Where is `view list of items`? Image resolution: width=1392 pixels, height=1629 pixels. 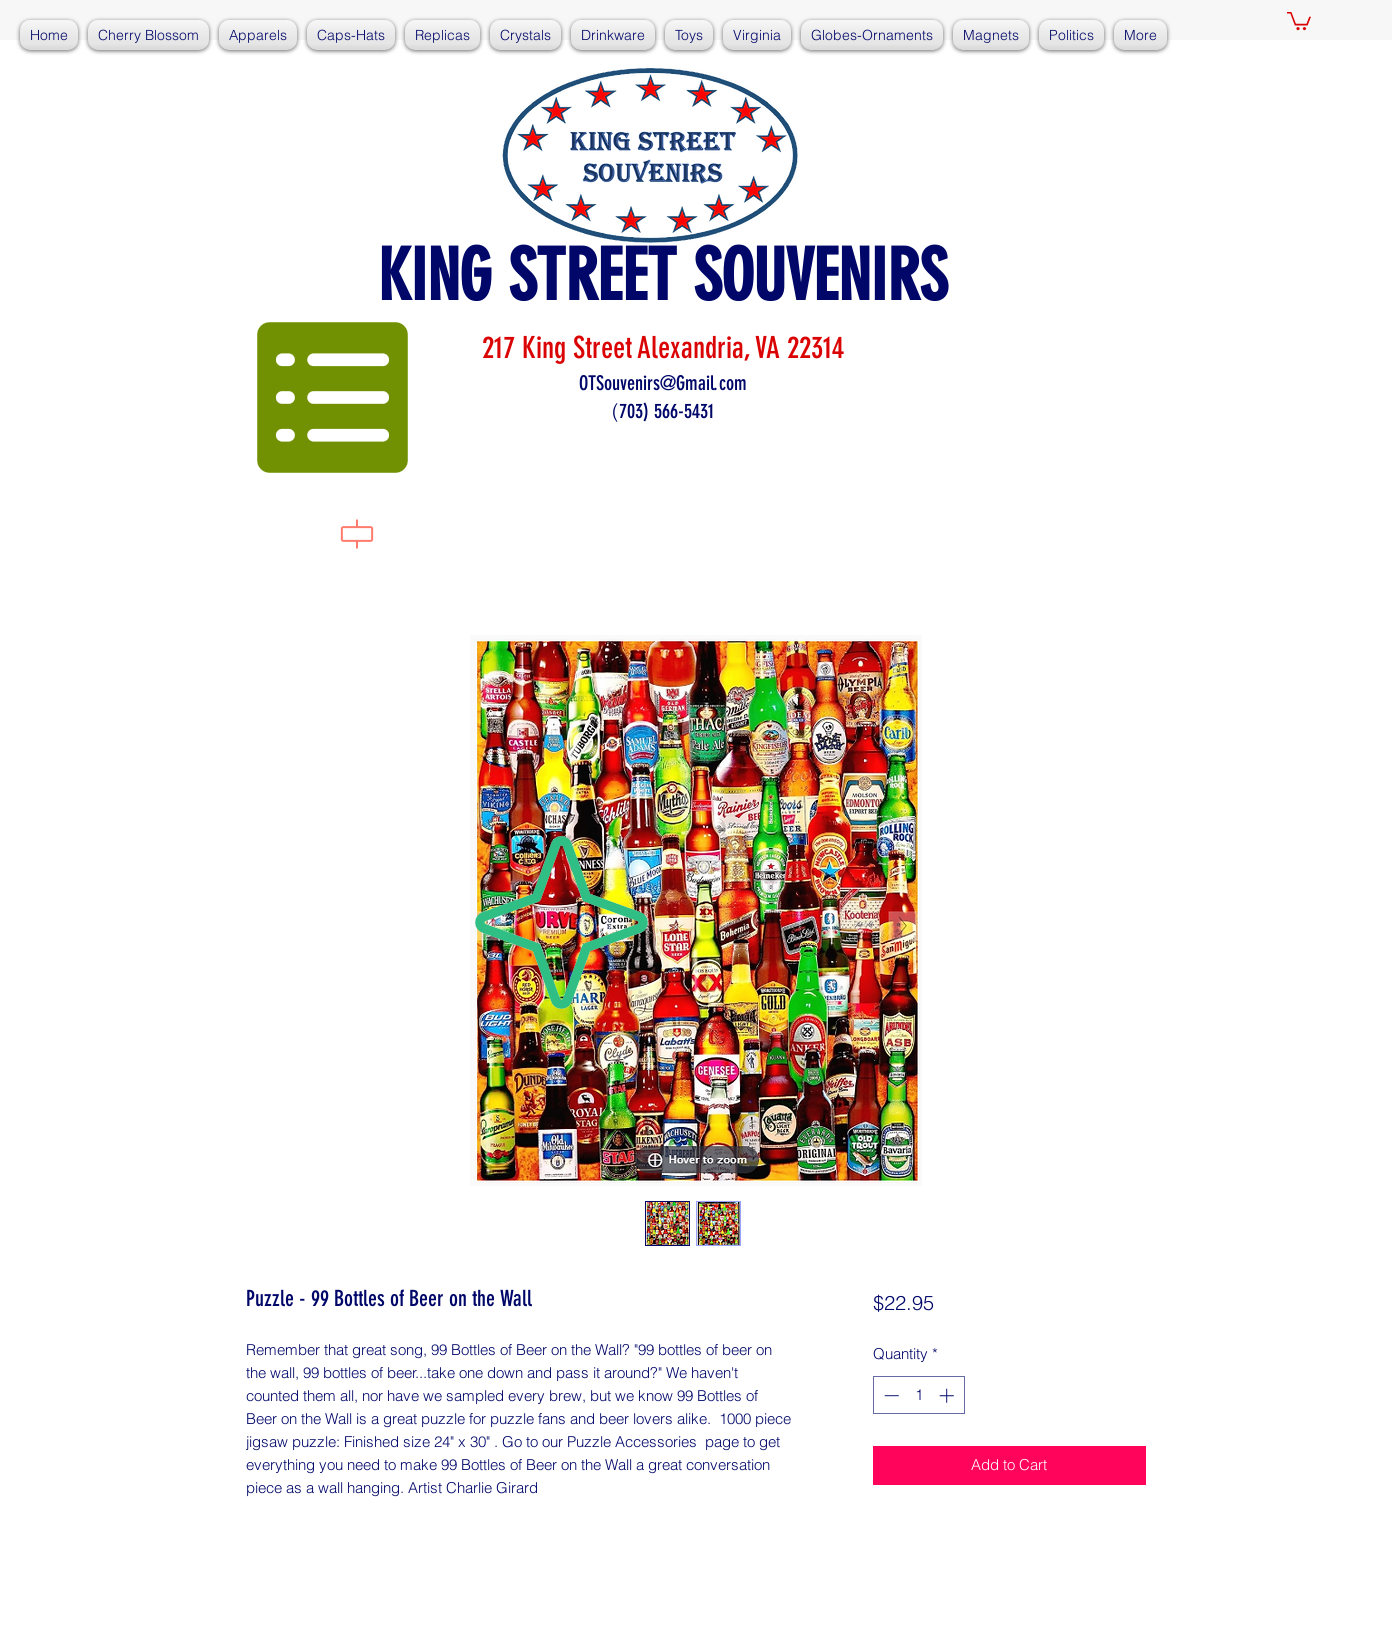 view list of items is located at coordinates (332, 397).